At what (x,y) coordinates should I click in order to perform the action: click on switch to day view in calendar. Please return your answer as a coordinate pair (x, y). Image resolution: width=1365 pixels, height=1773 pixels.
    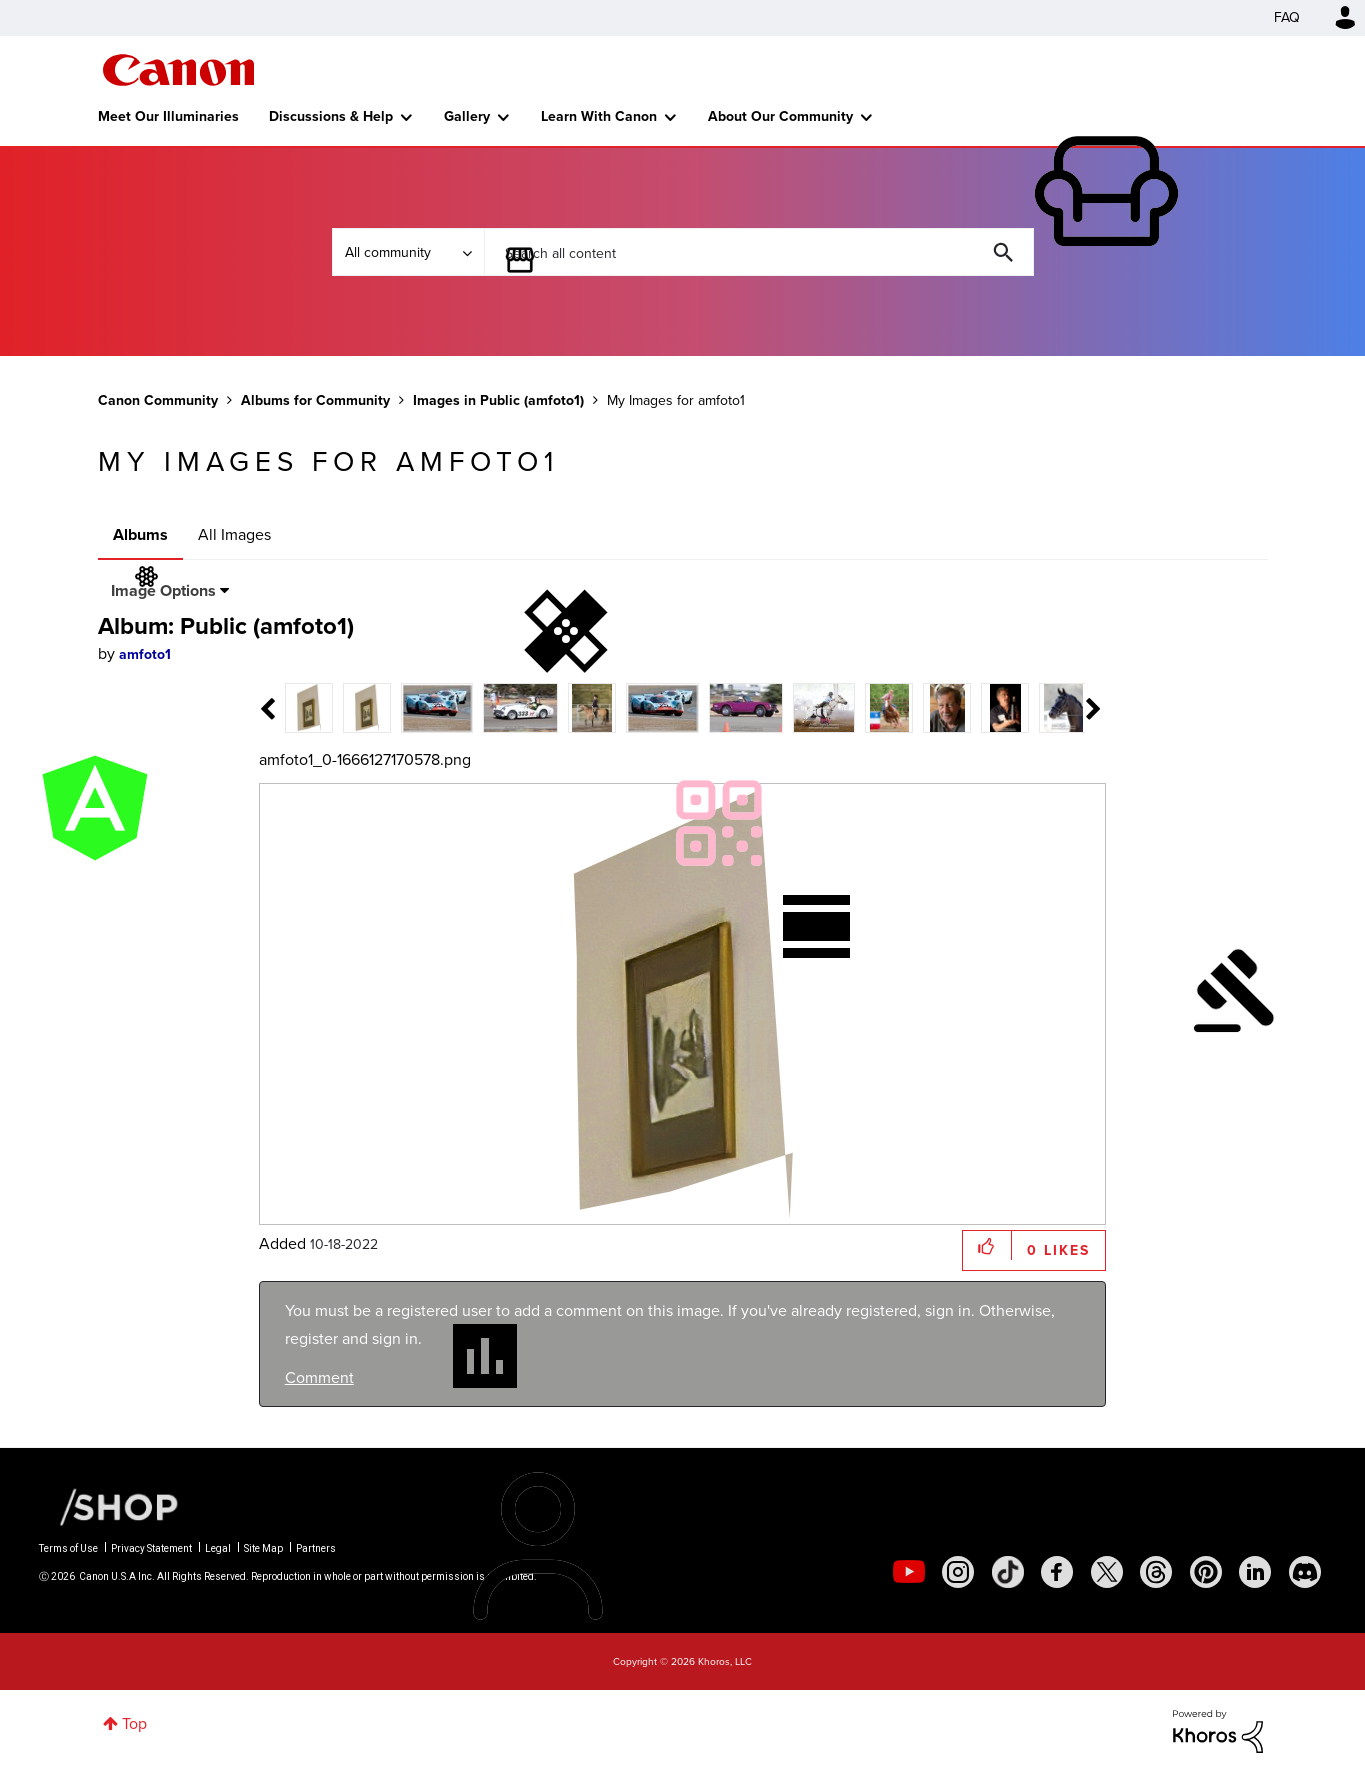
    Looking at the image, I should click on (818, 926).